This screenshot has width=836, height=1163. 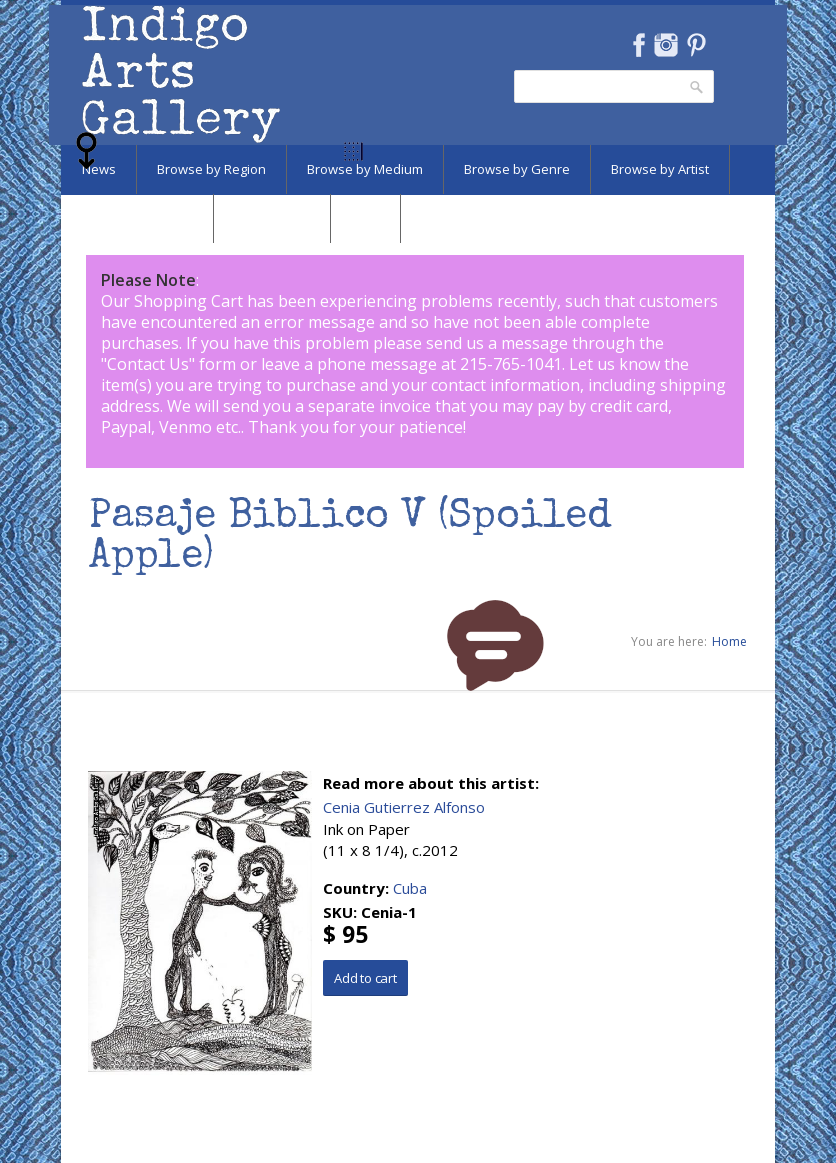 What do you see at coordinates (86, 150) in the screenshot?
I see `swipe down gesture indicator` at bounding box center [86, 150].